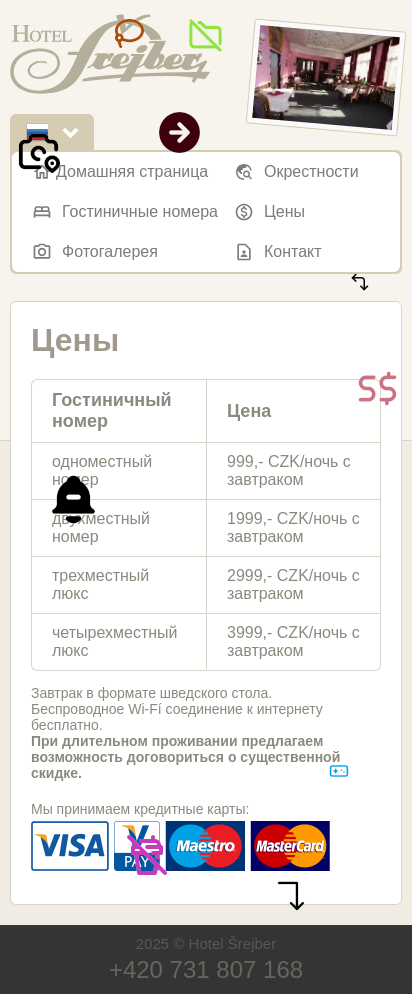 This screenshot has width=412, height=994. I want to click on proceed to the next step, so click(179, 132).